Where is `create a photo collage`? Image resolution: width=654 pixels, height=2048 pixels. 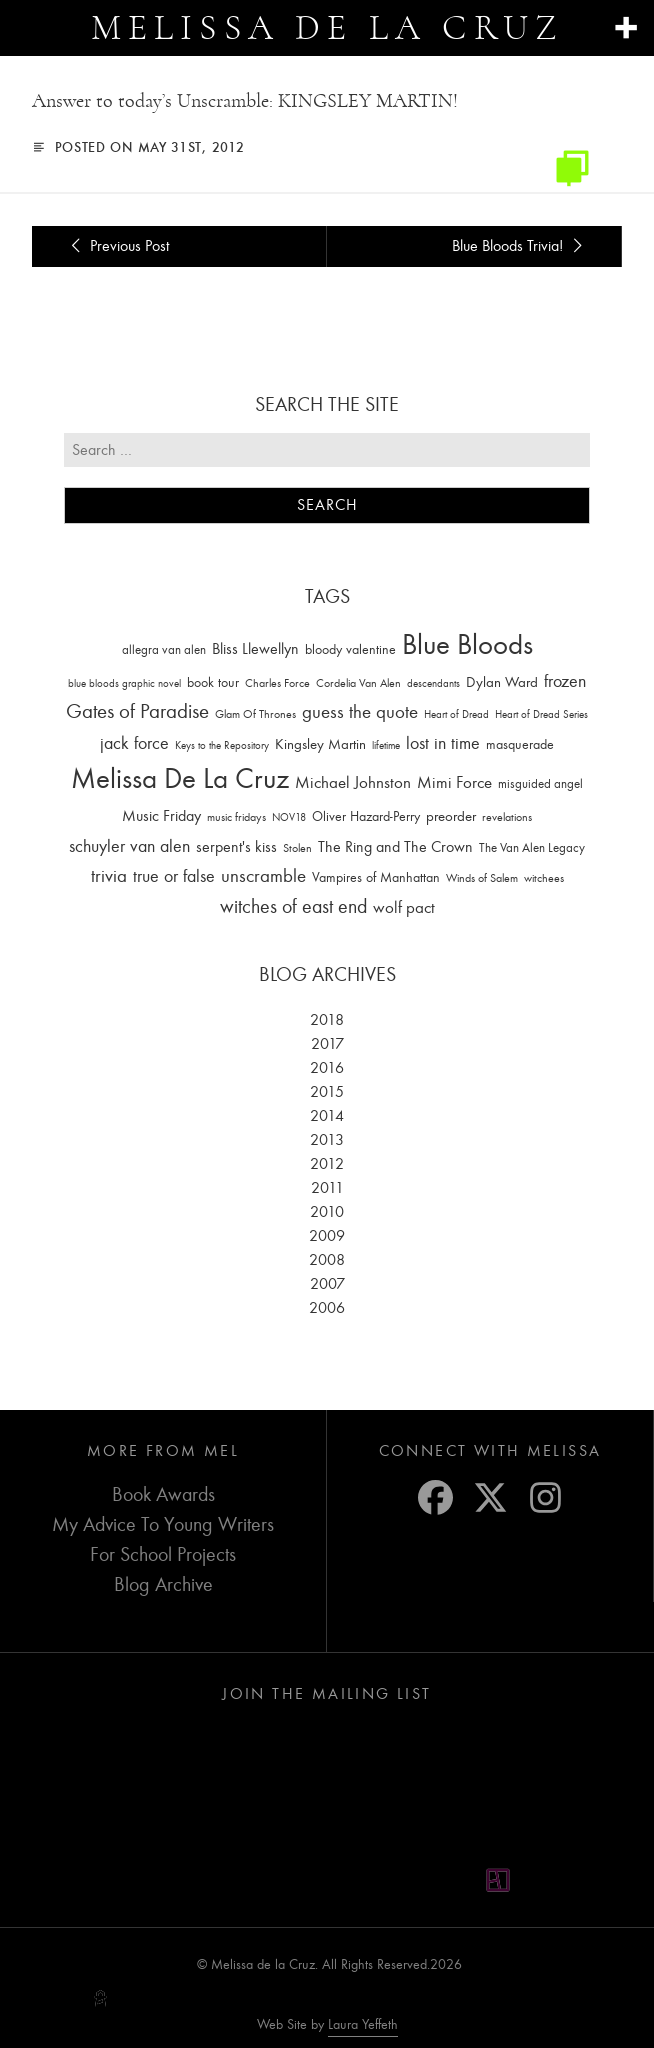
create a photo collage is located at coordinates (498, 1880).